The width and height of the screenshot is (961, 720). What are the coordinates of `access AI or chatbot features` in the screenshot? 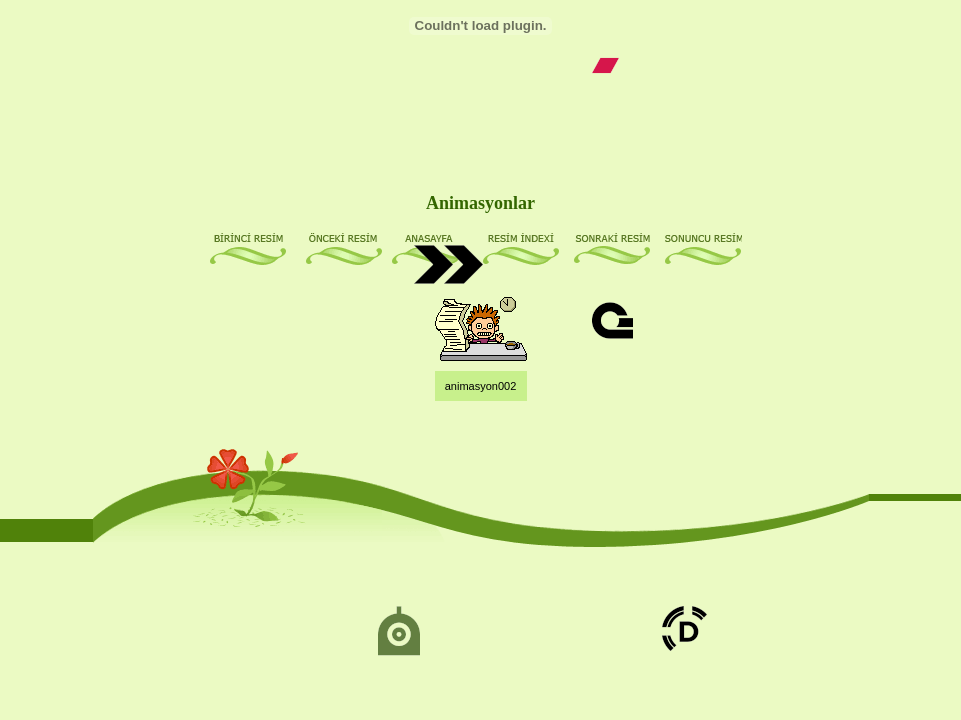 It's located at (399, 632).